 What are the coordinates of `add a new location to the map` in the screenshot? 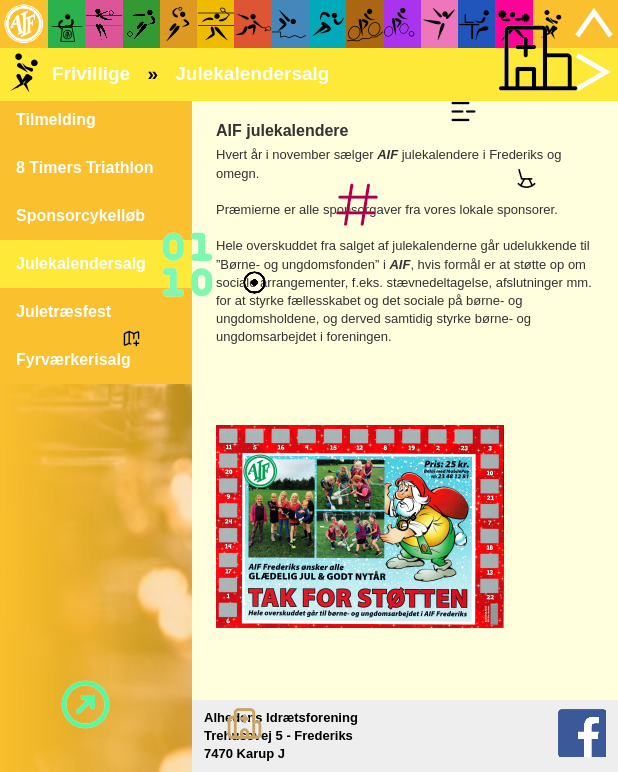 It's located at (131, 338).